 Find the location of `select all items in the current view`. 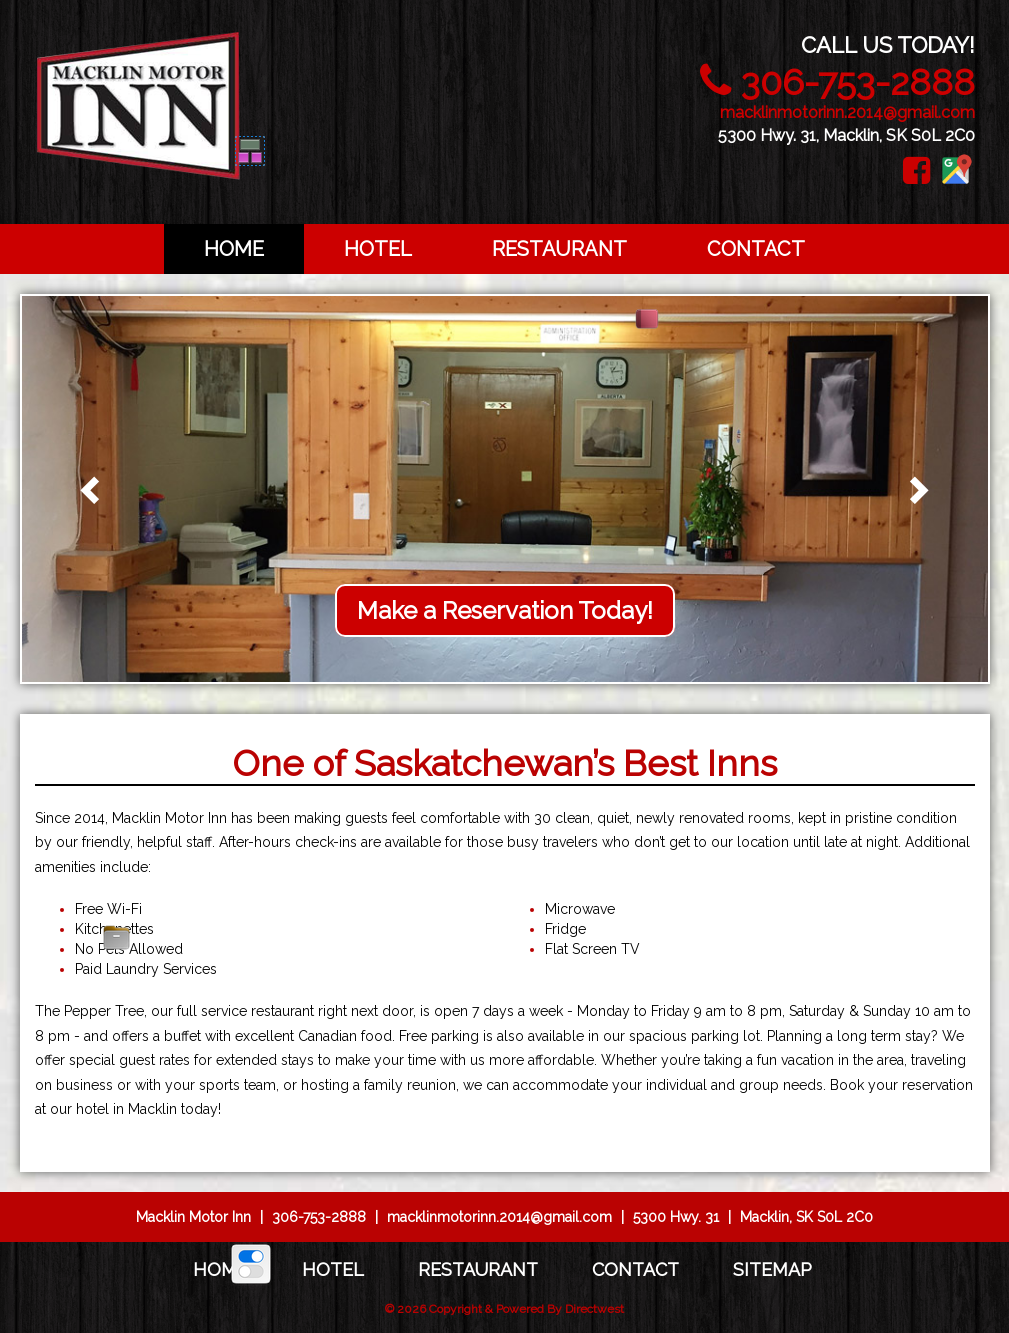

select all items in the current view is located at coordinates (250, 151).